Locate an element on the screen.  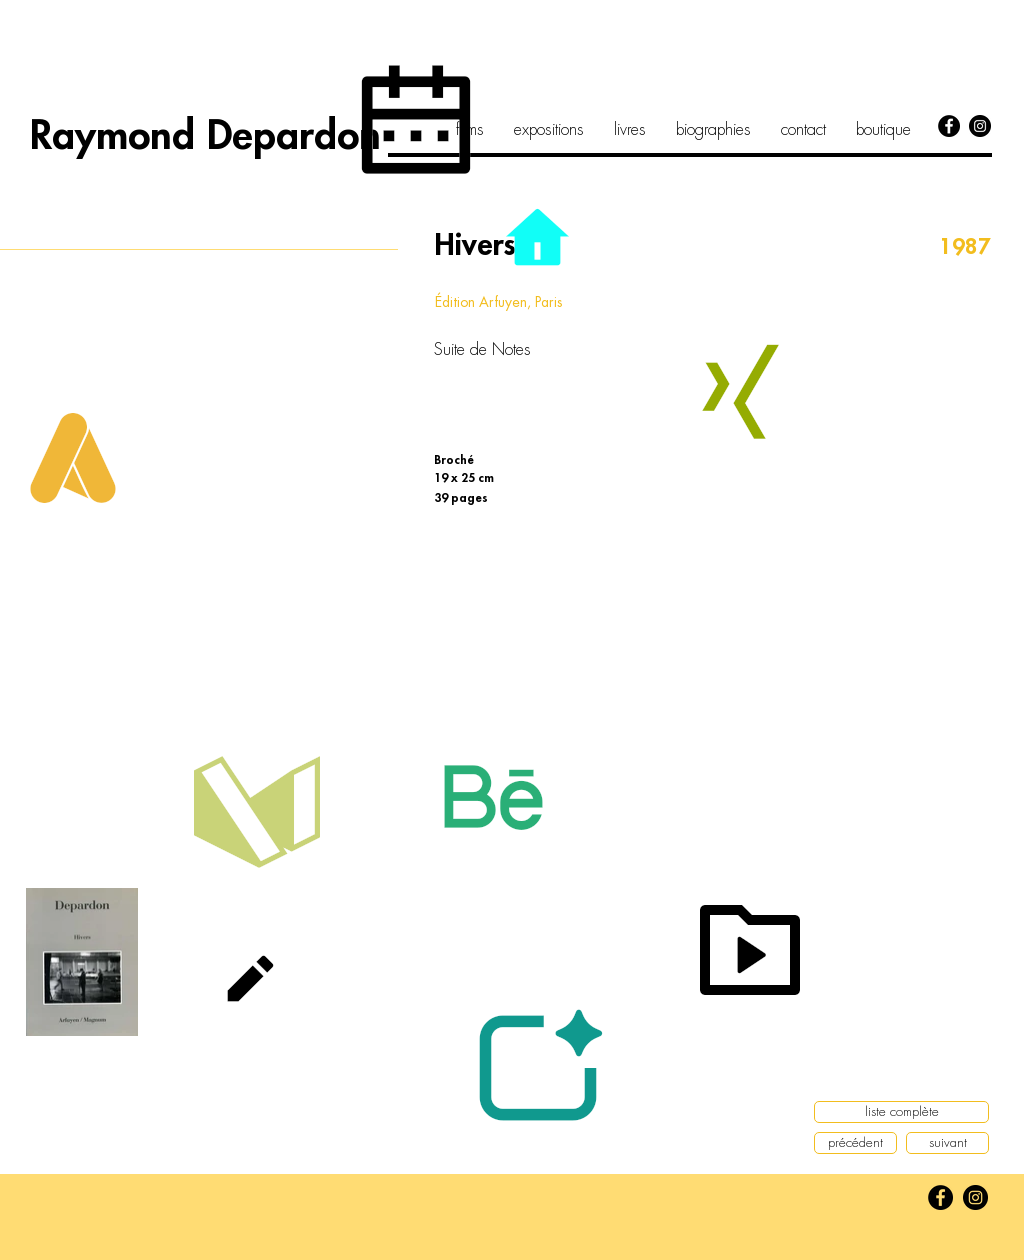
edit content or text is located at coordinates (250, 978).